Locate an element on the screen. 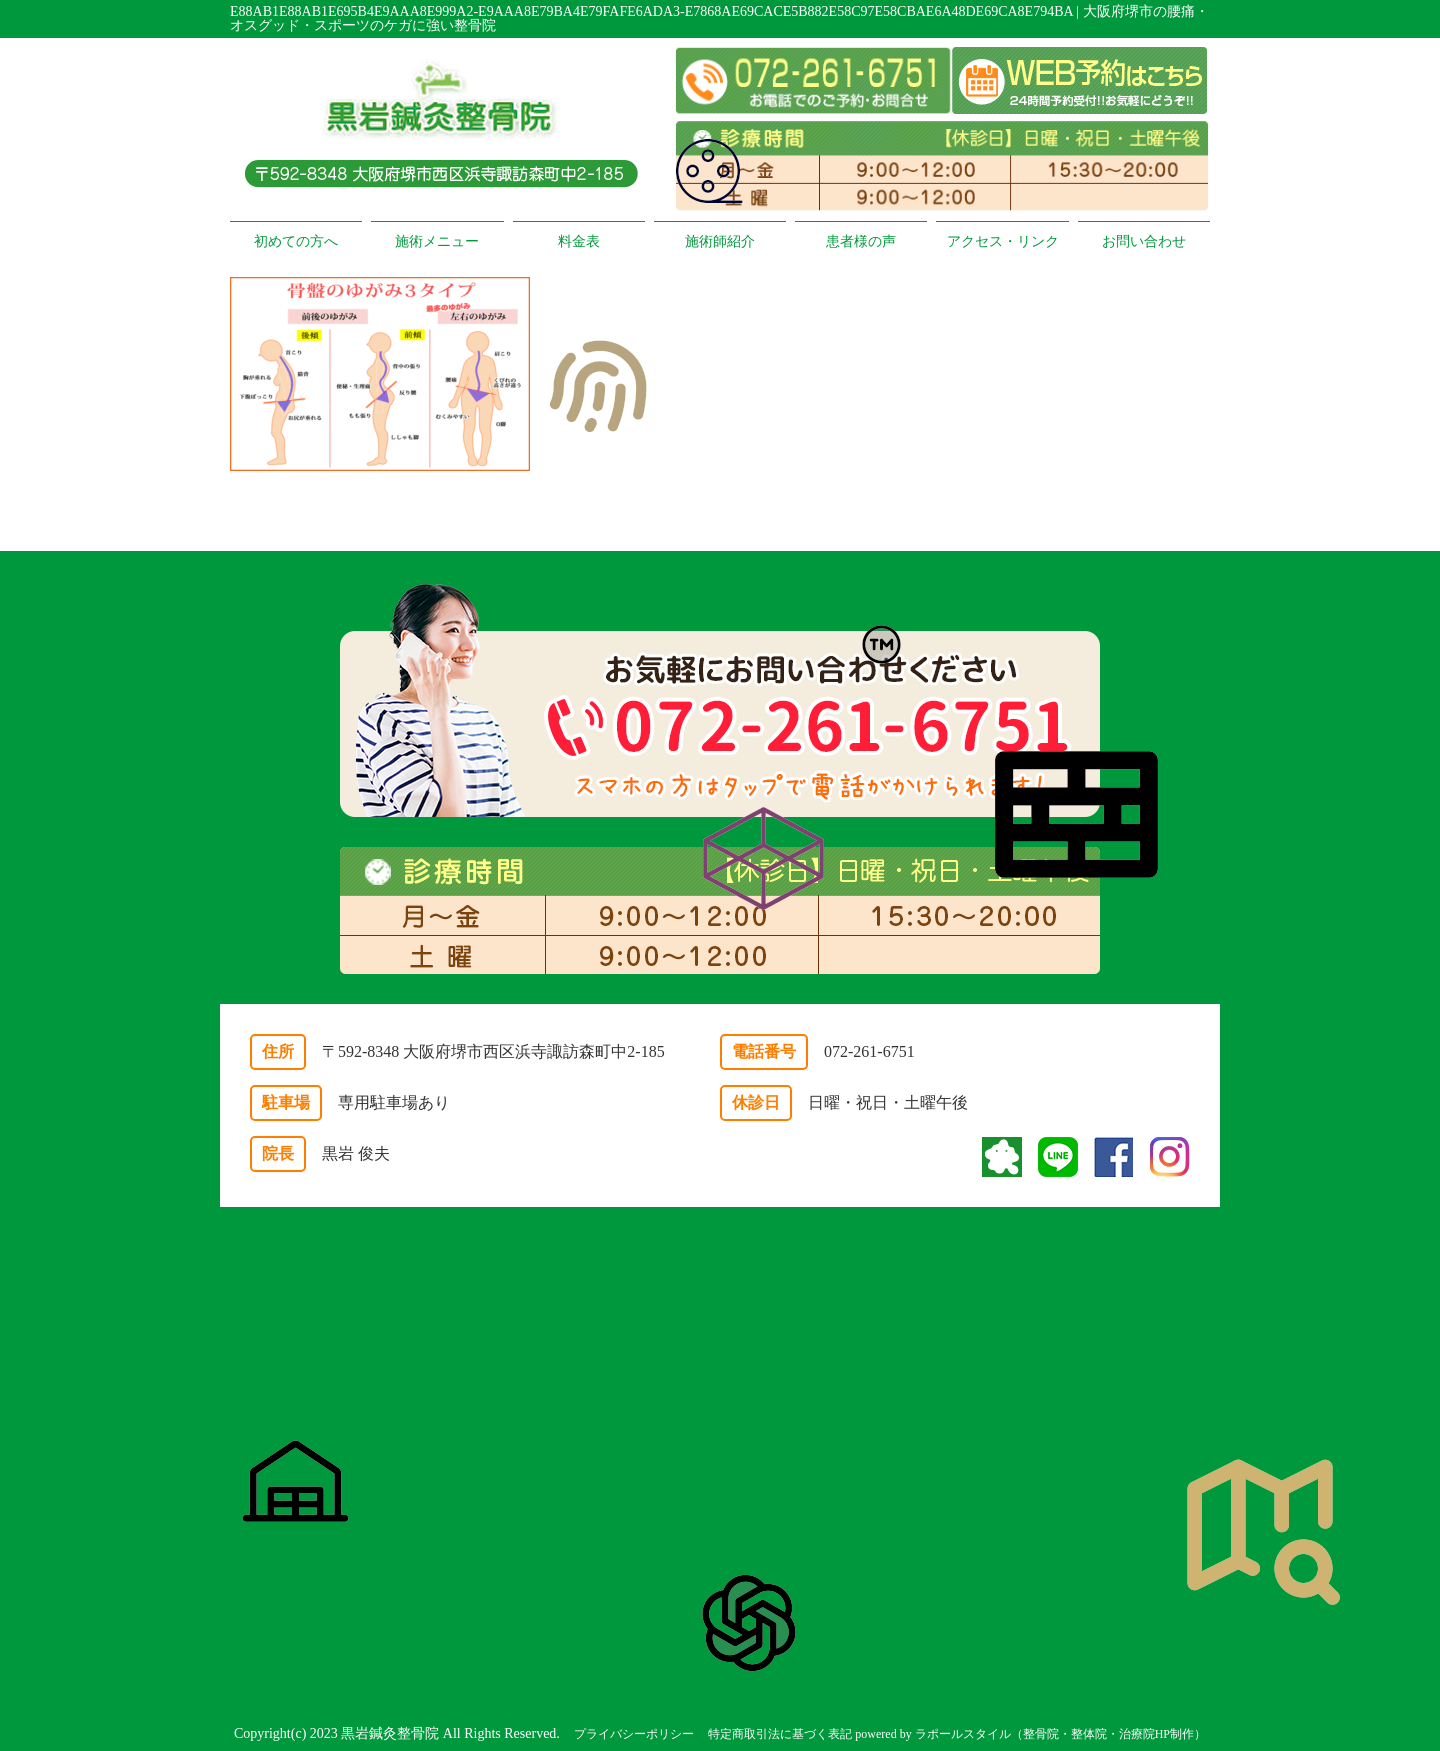  access garage or parking controls is located at coordinates (295, 1486).